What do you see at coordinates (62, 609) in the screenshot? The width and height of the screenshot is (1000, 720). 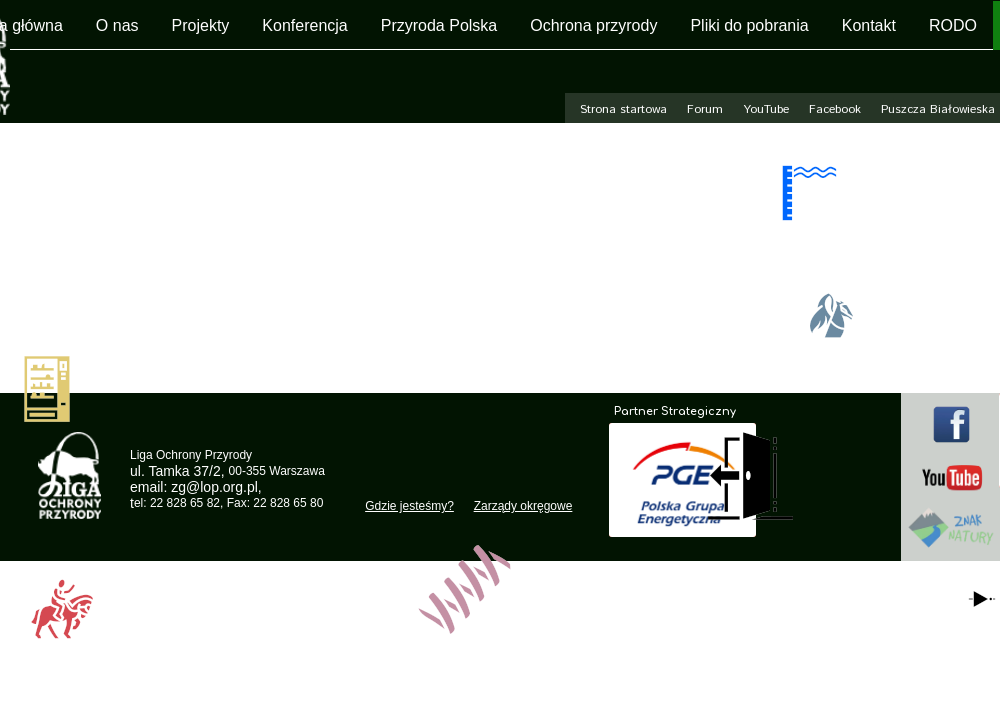 I see `select cavalry unit type` at bounding box center [62, 609].